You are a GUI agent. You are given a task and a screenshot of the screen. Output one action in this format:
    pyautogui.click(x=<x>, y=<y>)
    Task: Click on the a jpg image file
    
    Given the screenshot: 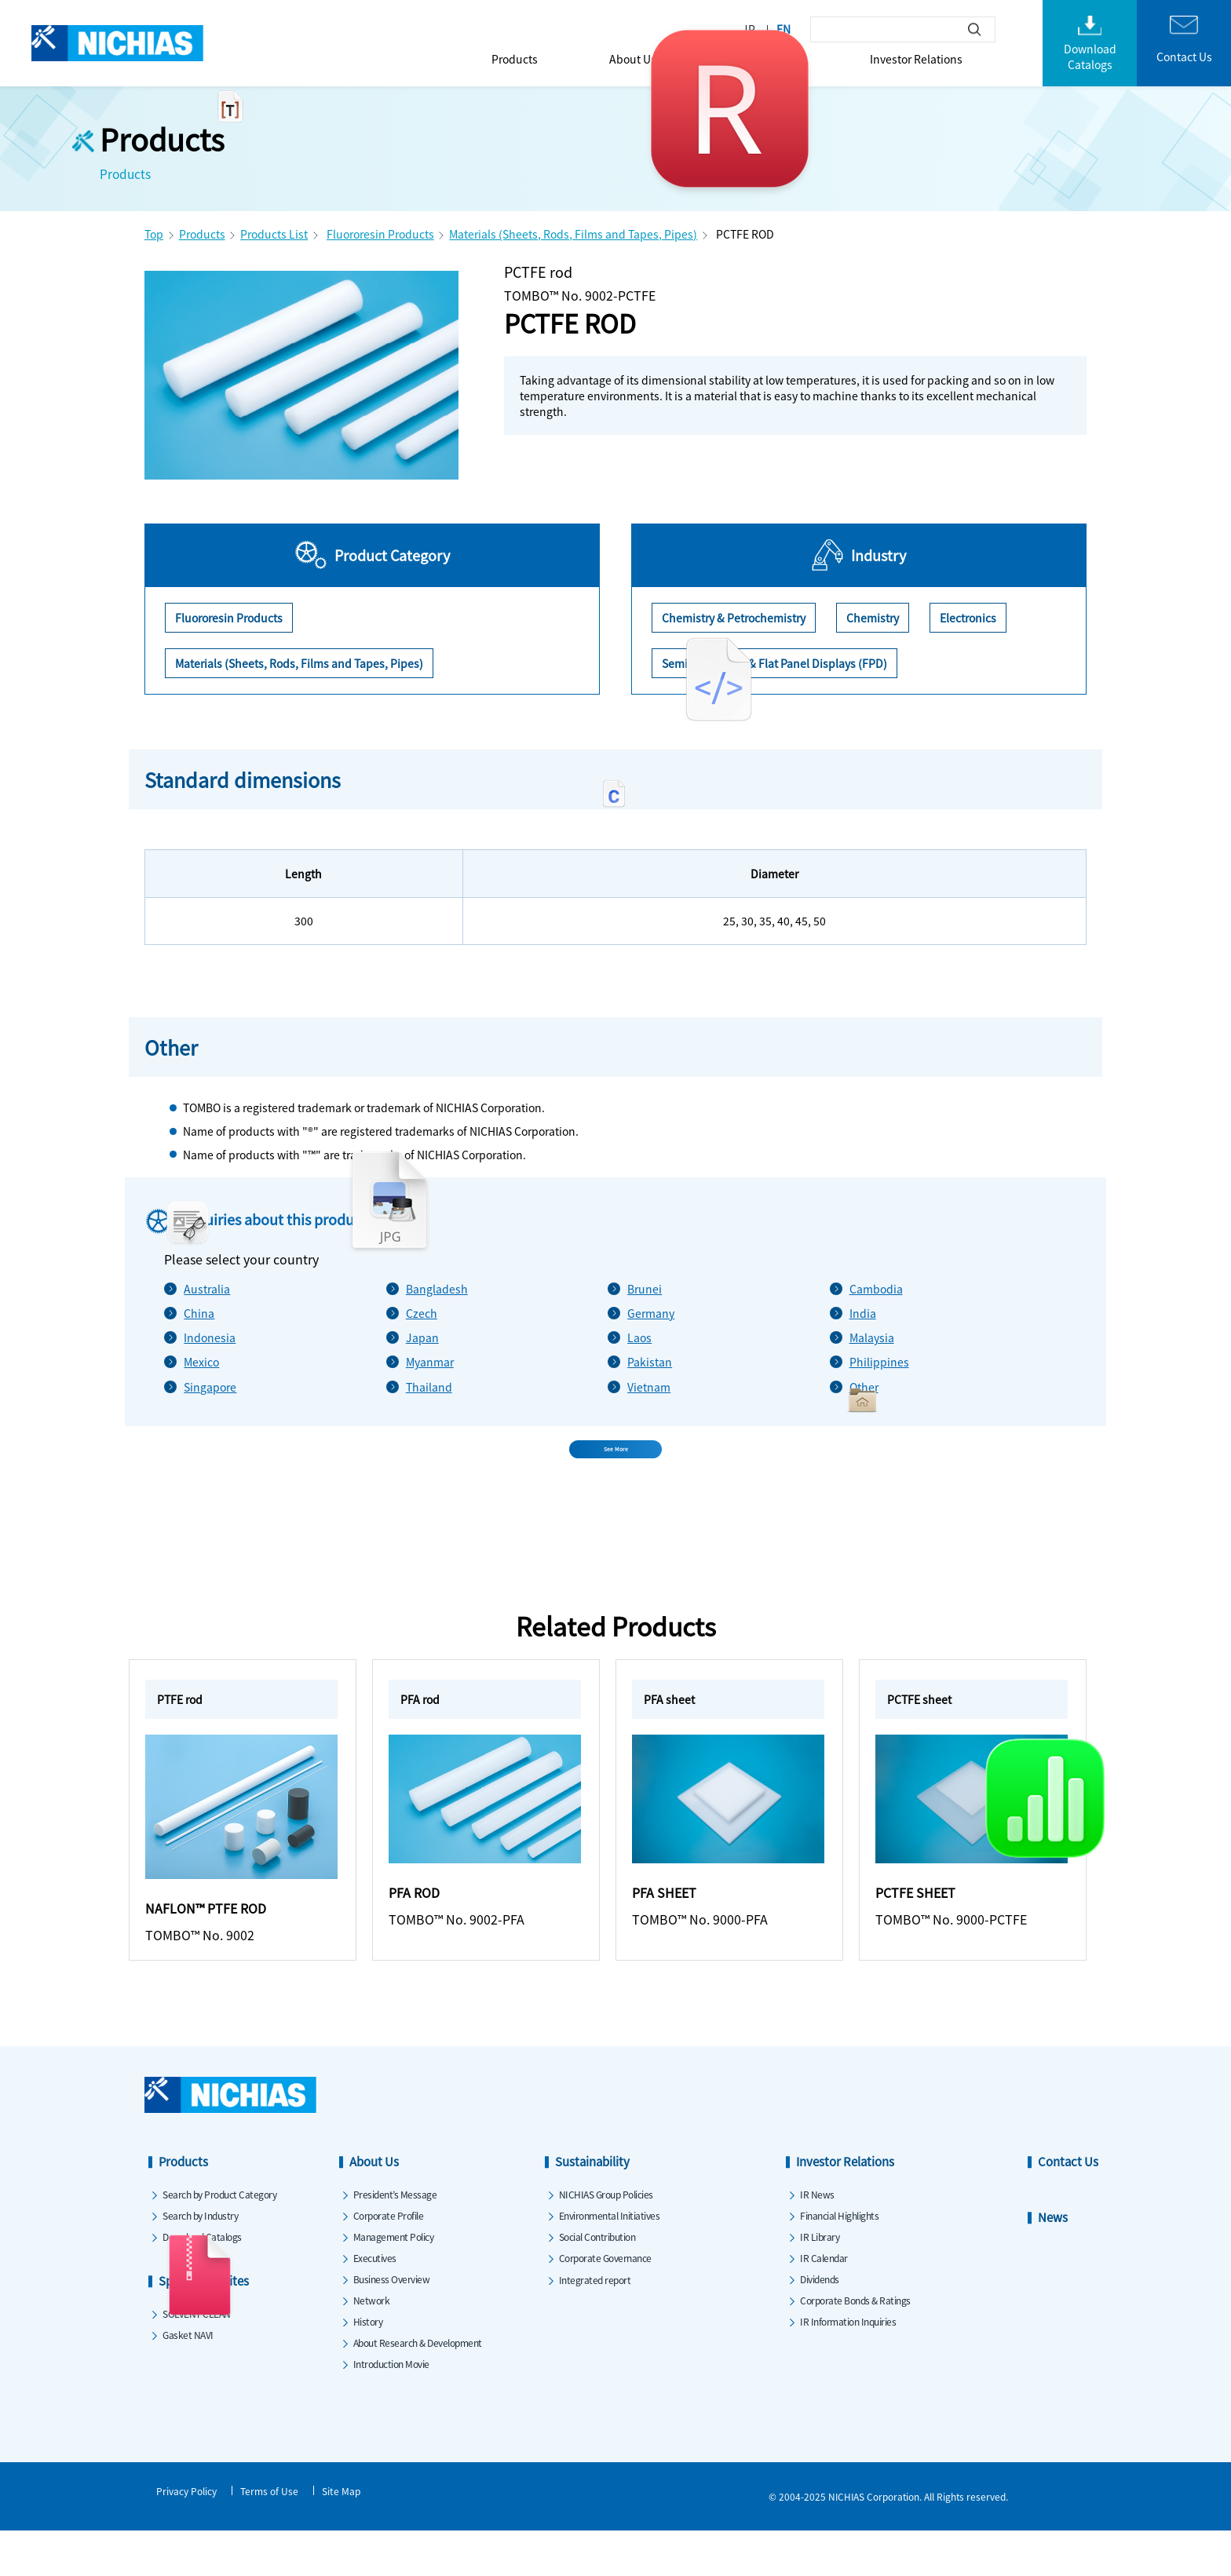 What is the action you would take?
    pyautogui.click(x=389, y=1202)
    